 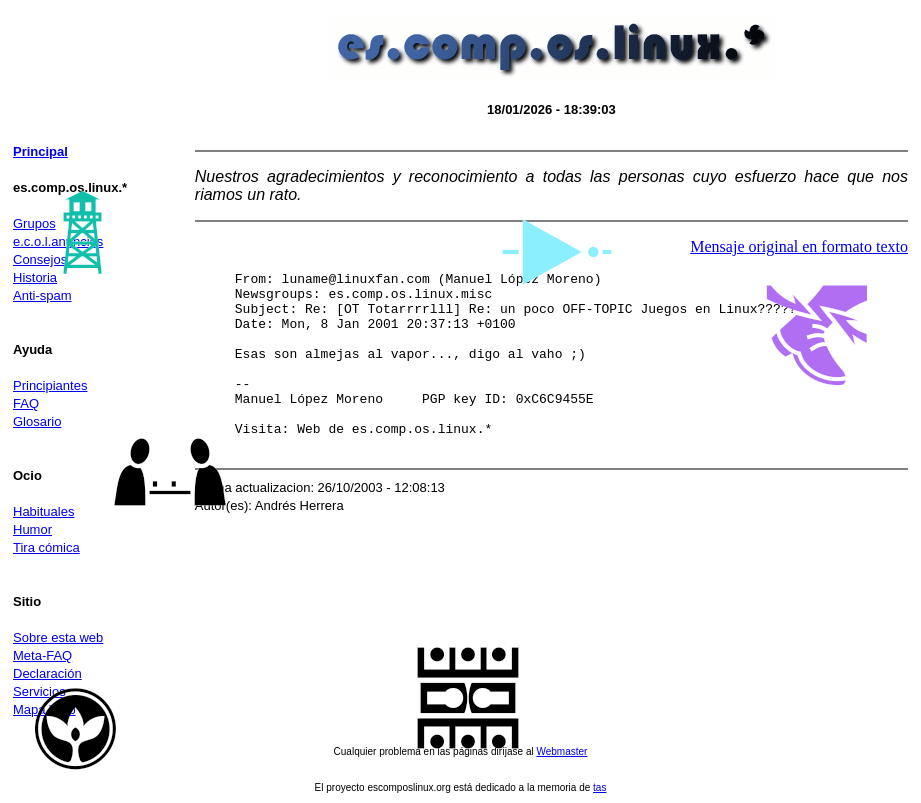 I want to click on indicates plant growth or gardening feature, so click(x=75, y=728).